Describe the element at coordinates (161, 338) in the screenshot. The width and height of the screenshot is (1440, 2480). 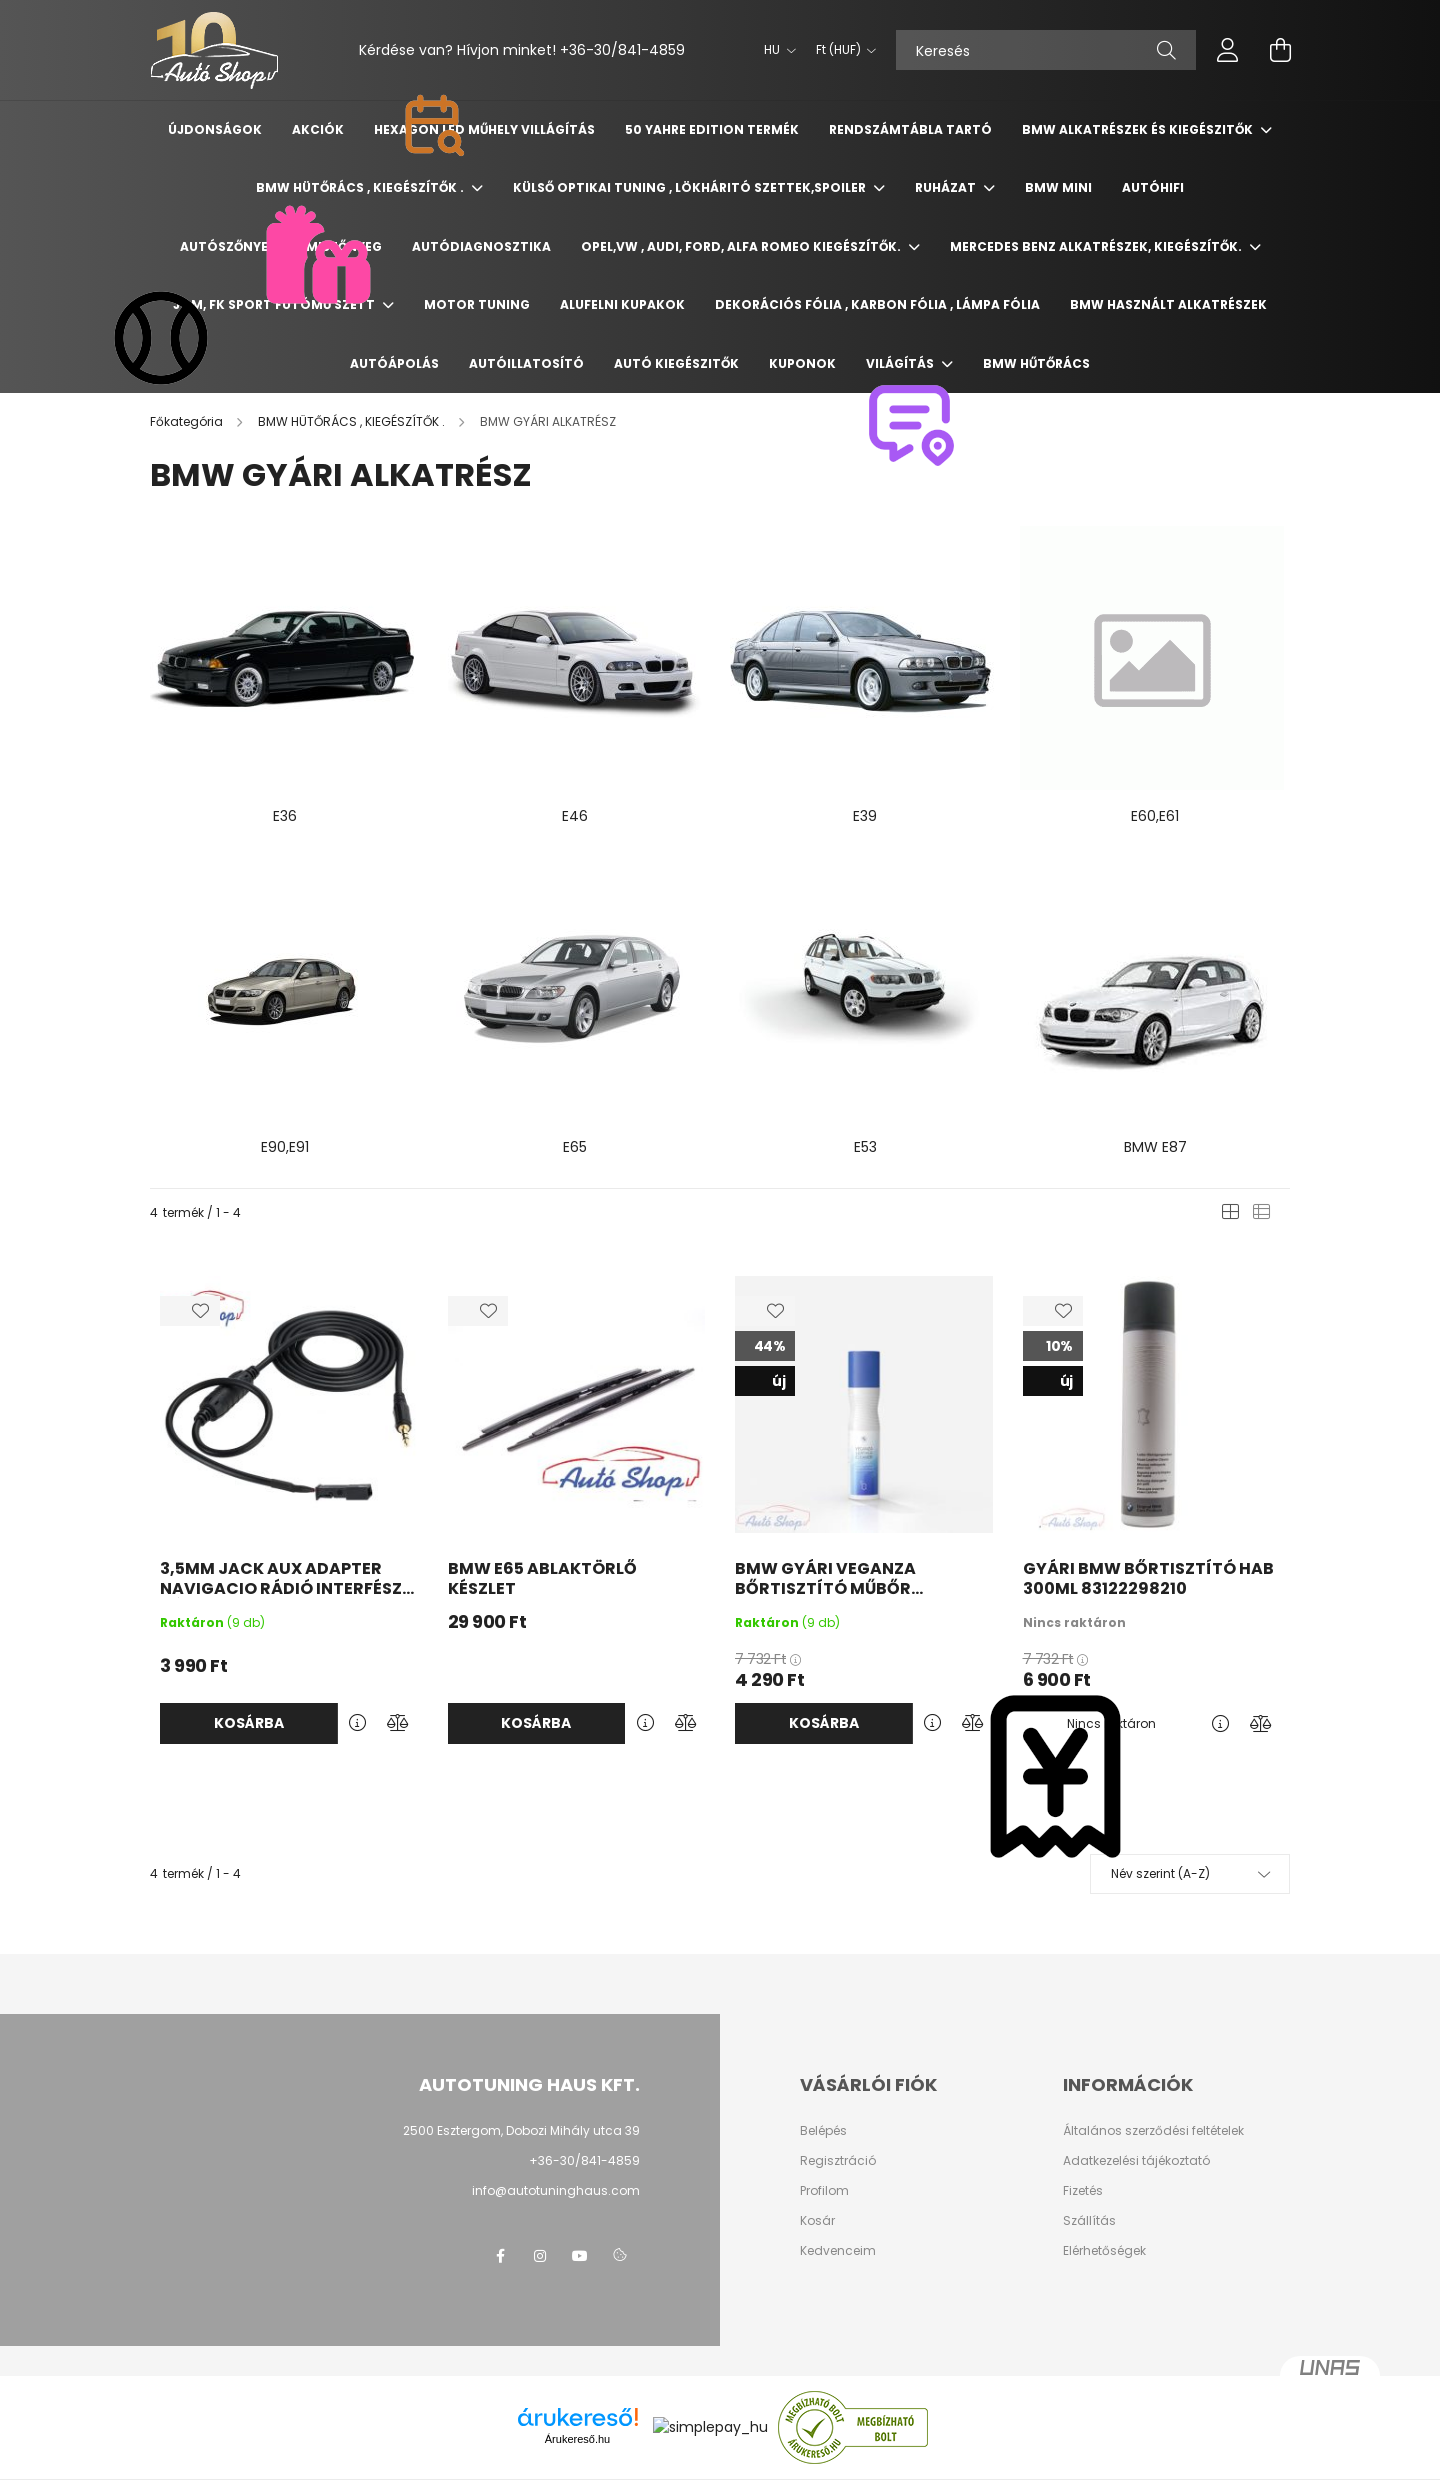
I see `access tennis or racquet sports features` at that location.